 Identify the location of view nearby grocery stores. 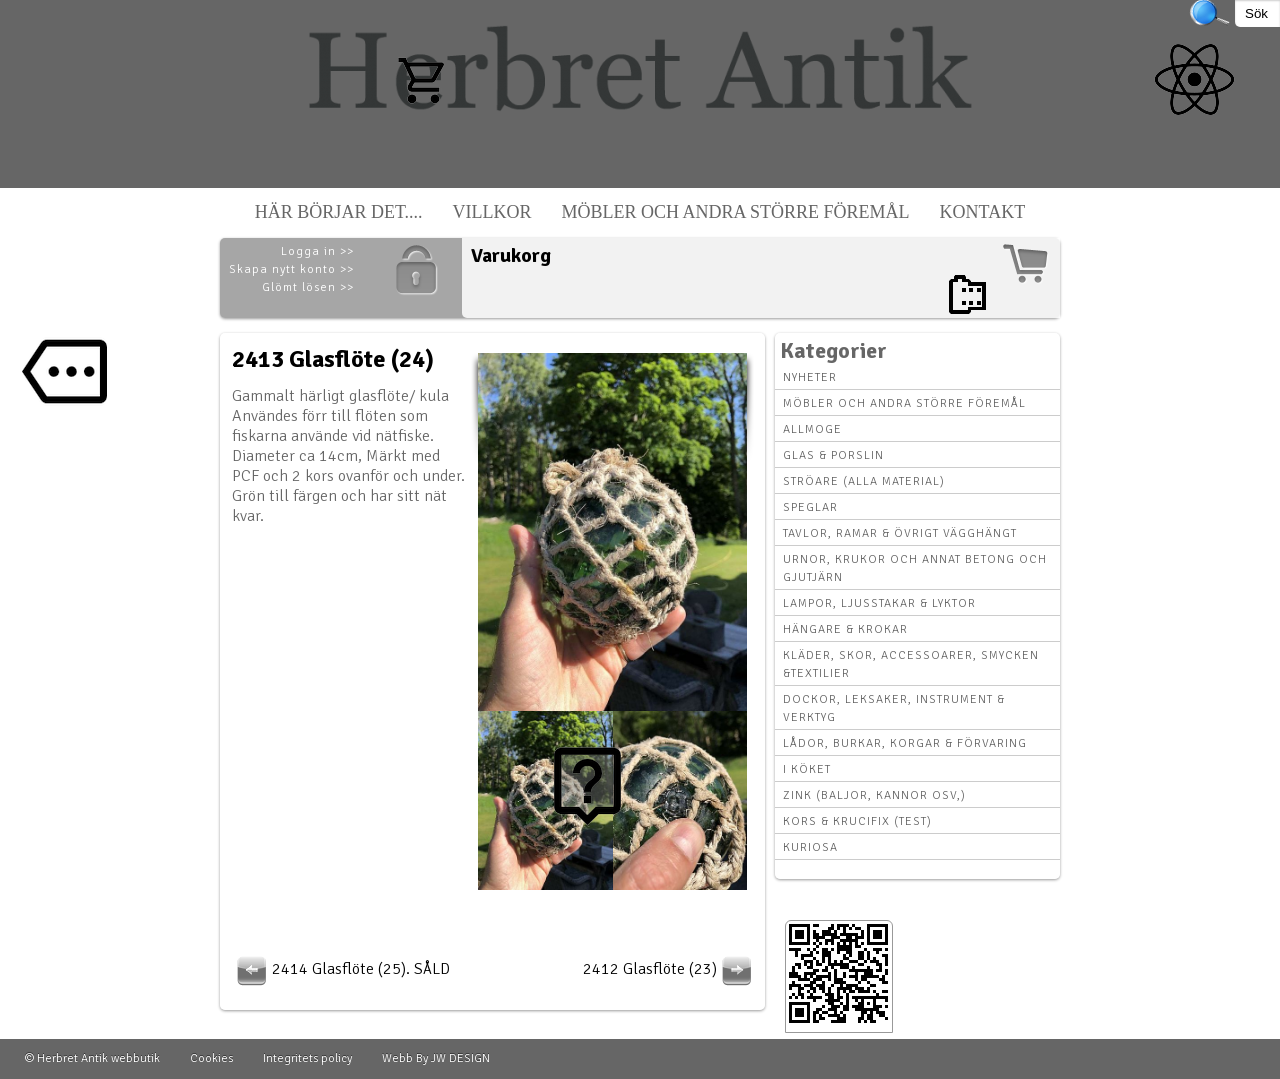
(423, 80).